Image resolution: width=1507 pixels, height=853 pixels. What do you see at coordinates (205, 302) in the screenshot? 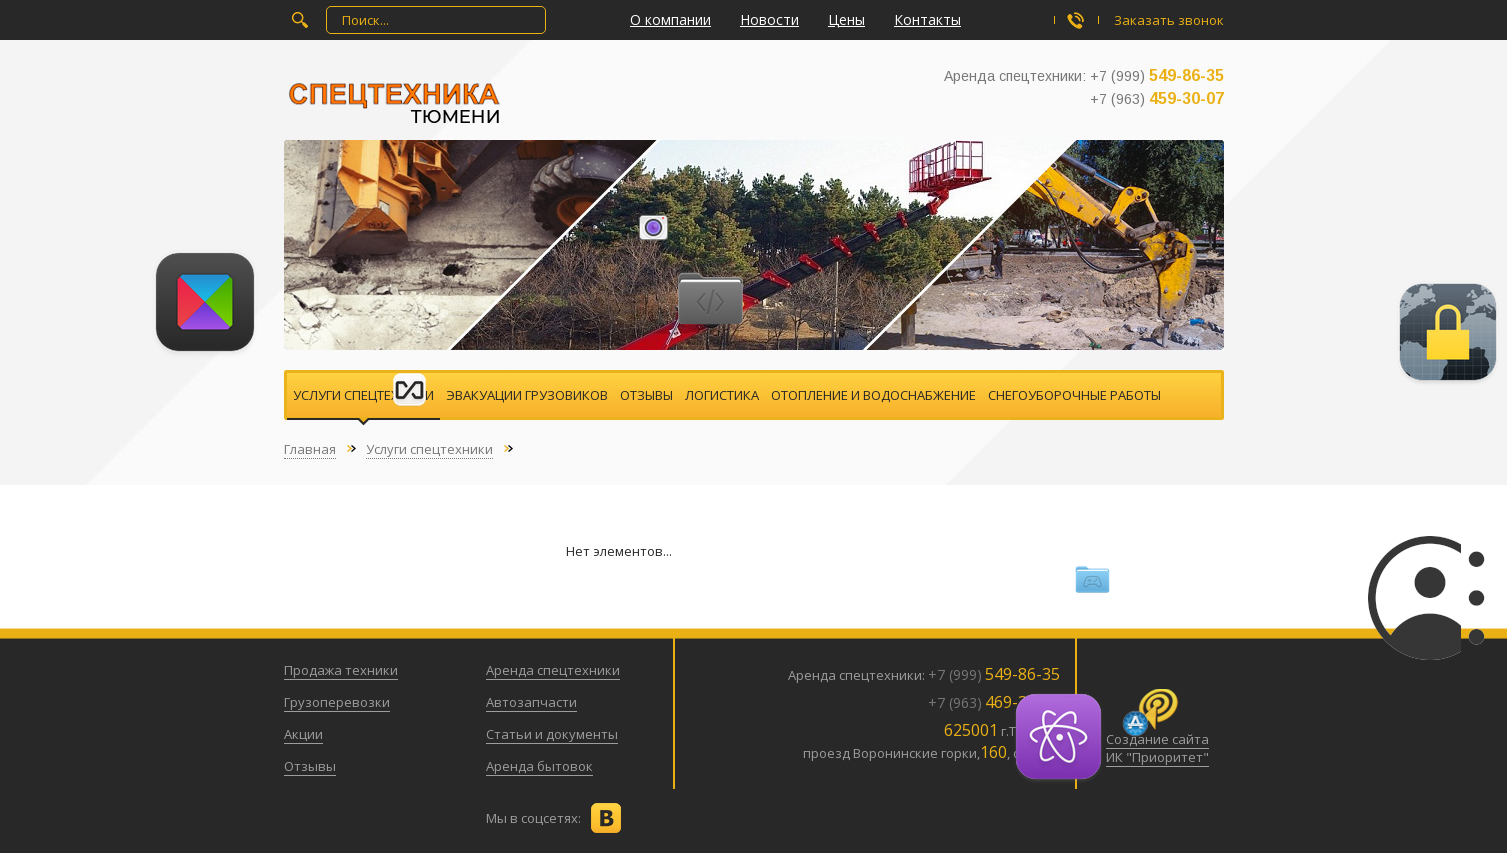
I see `launch gnome tetravex puzzle game` at bounding box center [205, 302].